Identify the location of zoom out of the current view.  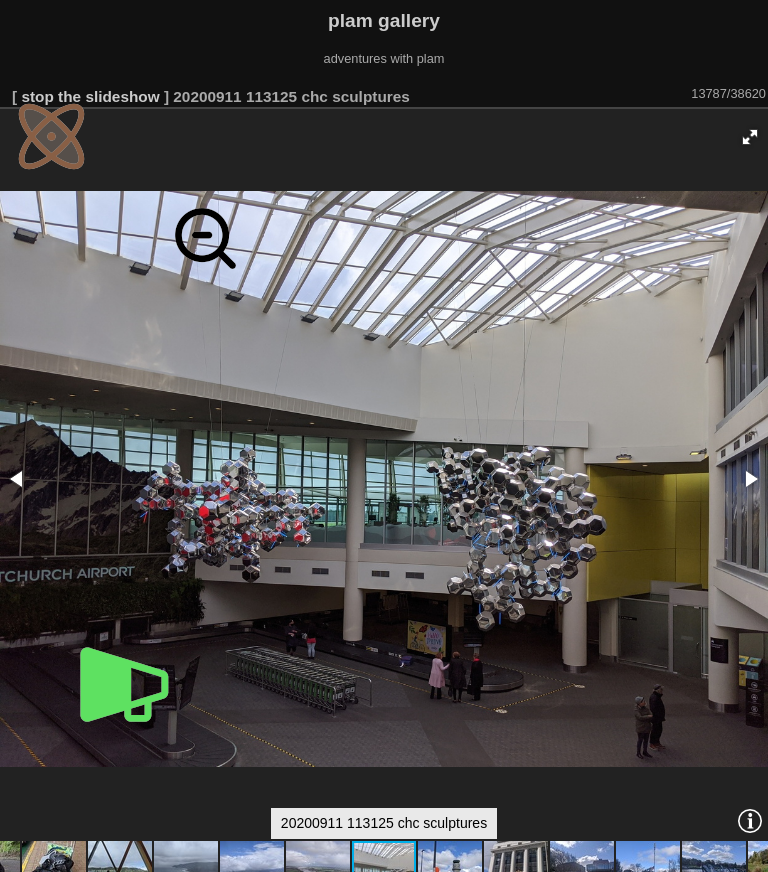
(205, 238).